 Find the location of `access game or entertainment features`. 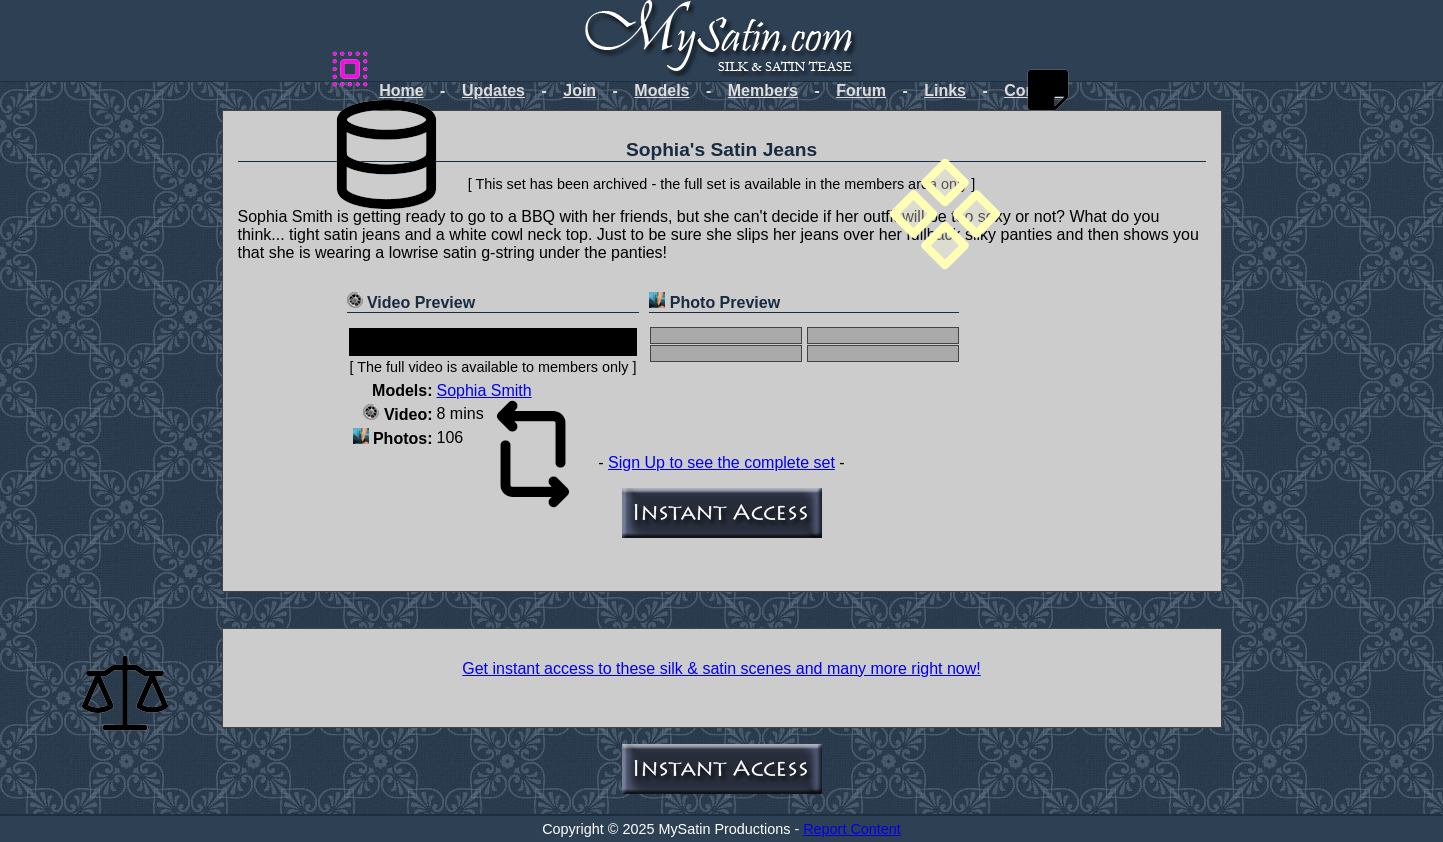

access game or entertainment features is located at coordinates (945, 214).